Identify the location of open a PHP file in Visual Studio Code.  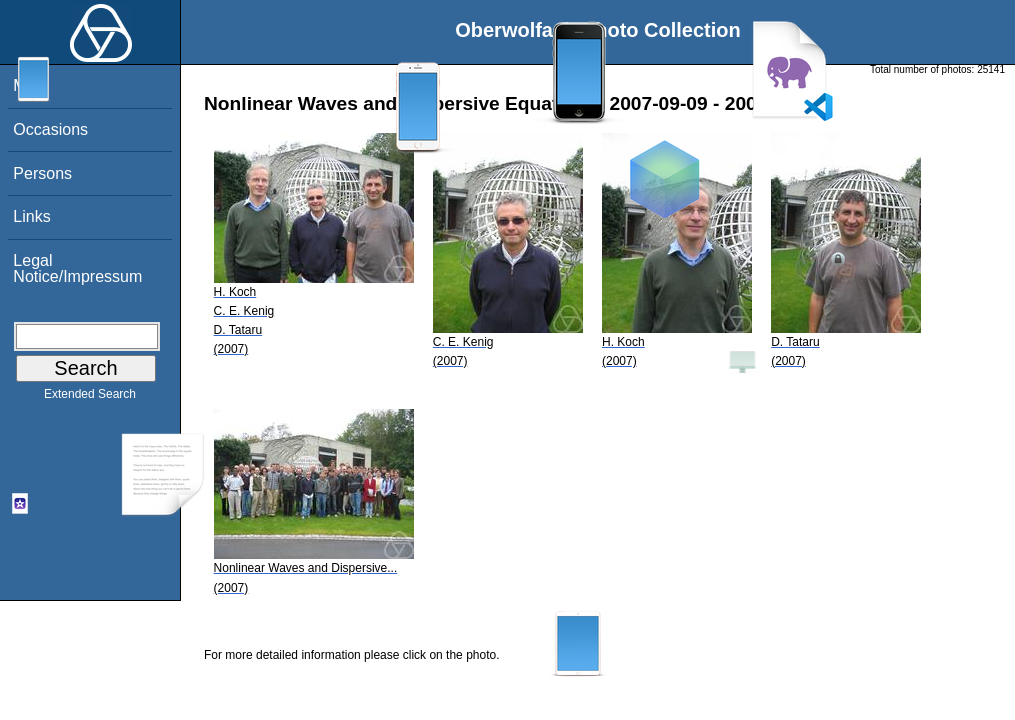
(789, 71).